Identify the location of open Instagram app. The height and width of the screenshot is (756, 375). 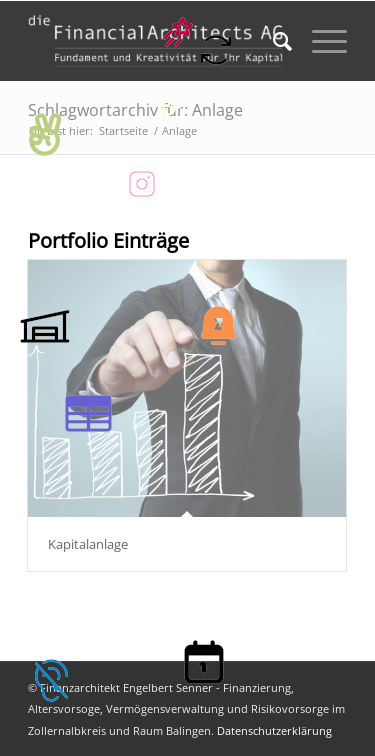
(142, 184).